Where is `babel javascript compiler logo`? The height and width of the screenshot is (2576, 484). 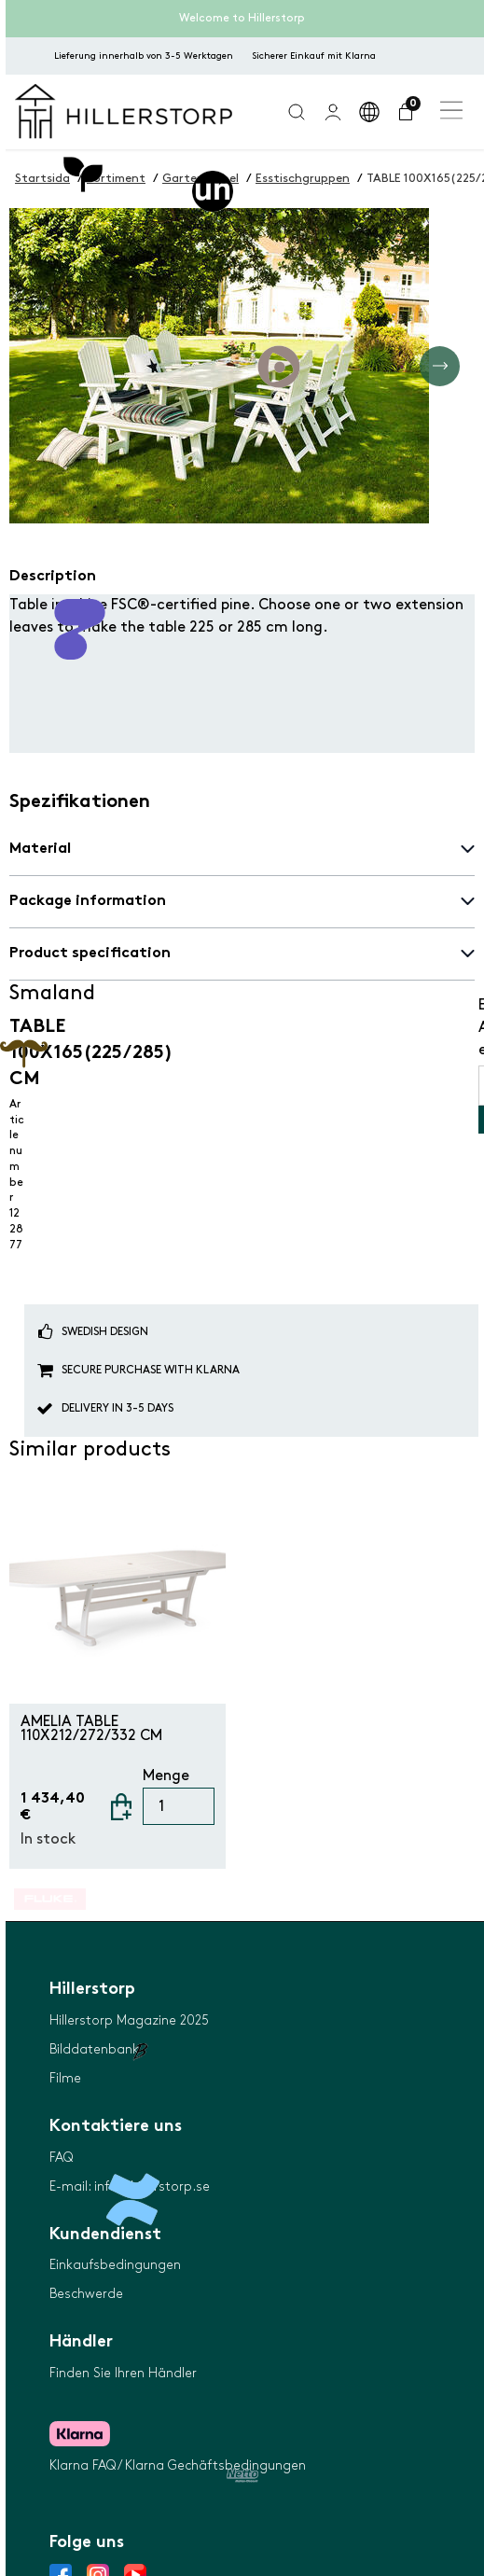 babel javascript compiler logo is located at coordinates (140, 2052).